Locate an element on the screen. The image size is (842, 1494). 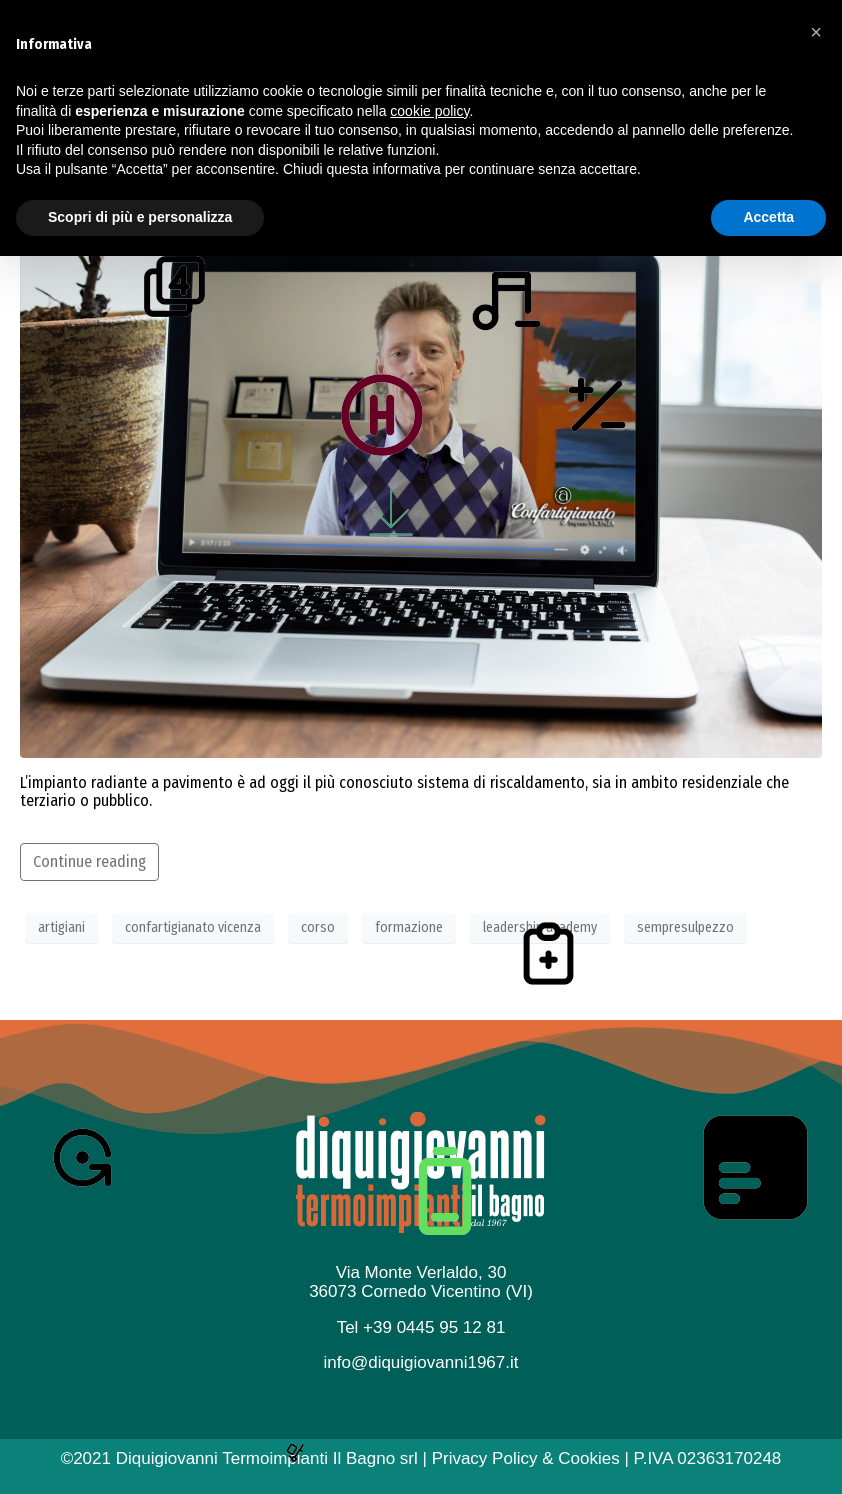
view item 4 in a collection or series is located at coordinates (174, 286).